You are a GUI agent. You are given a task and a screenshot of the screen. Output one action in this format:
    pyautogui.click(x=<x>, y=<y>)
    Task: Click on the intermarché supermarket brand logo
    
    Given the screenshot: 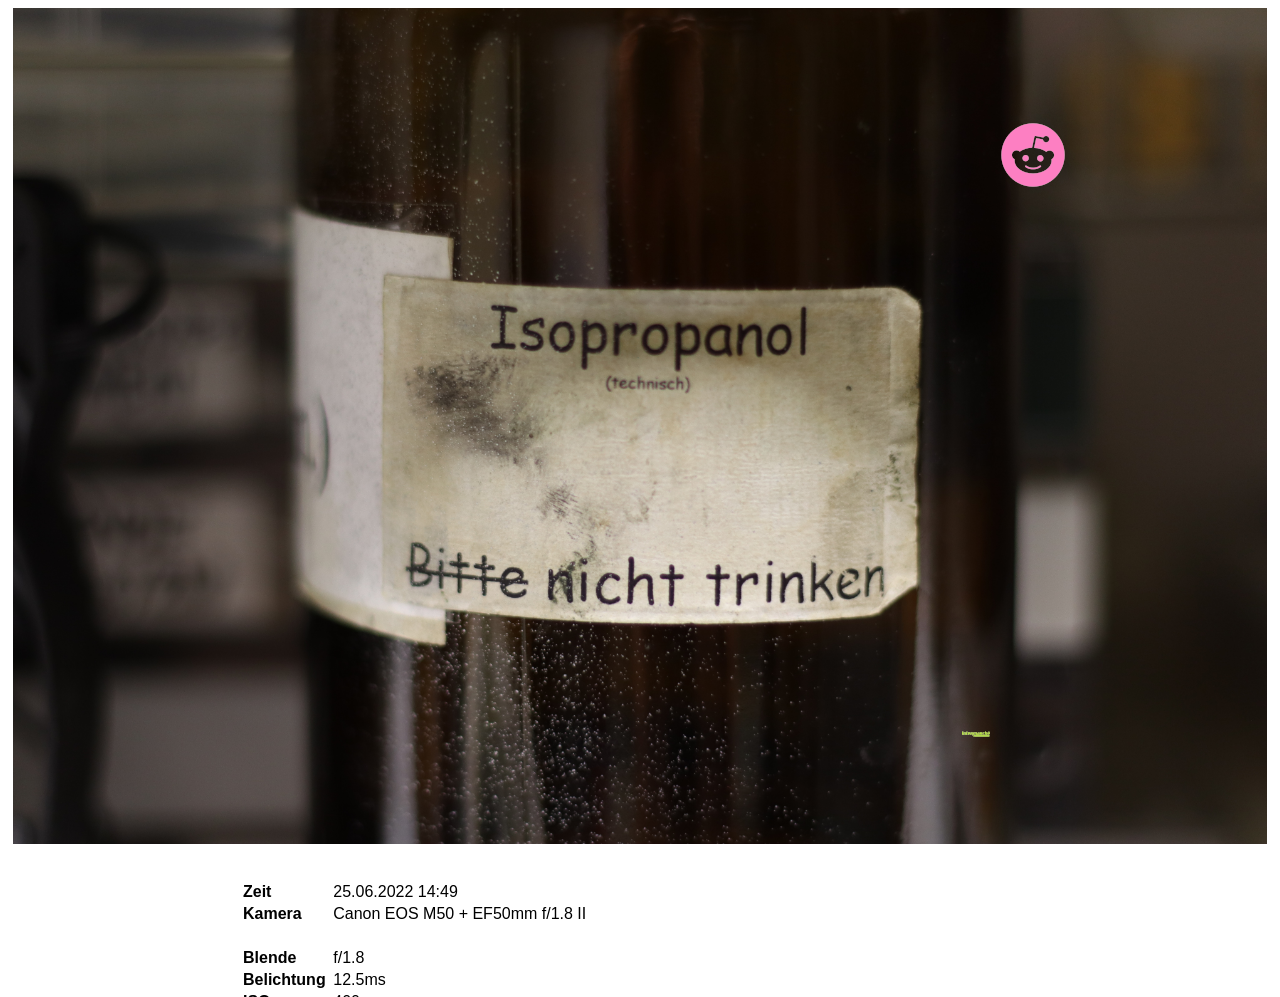 What is the action you would take?
    pyautogui.click(x=976, y=734)
    